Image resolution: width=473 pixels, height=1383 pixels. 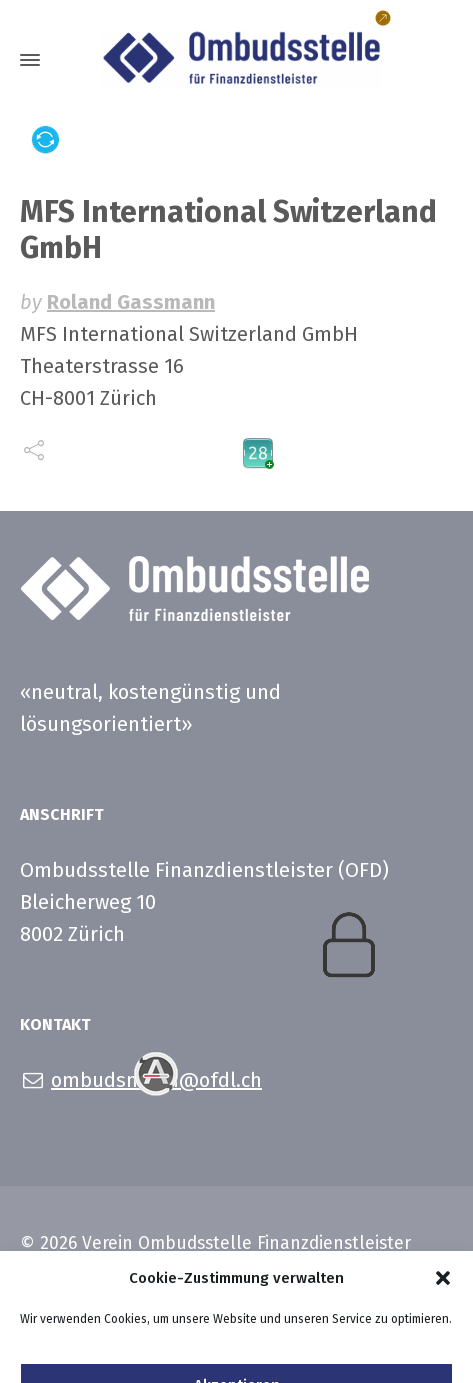 What do you see at coordinates (349, 947) in the screenshot?
I see `access screen lock settings` at bounding box center [349, 947].